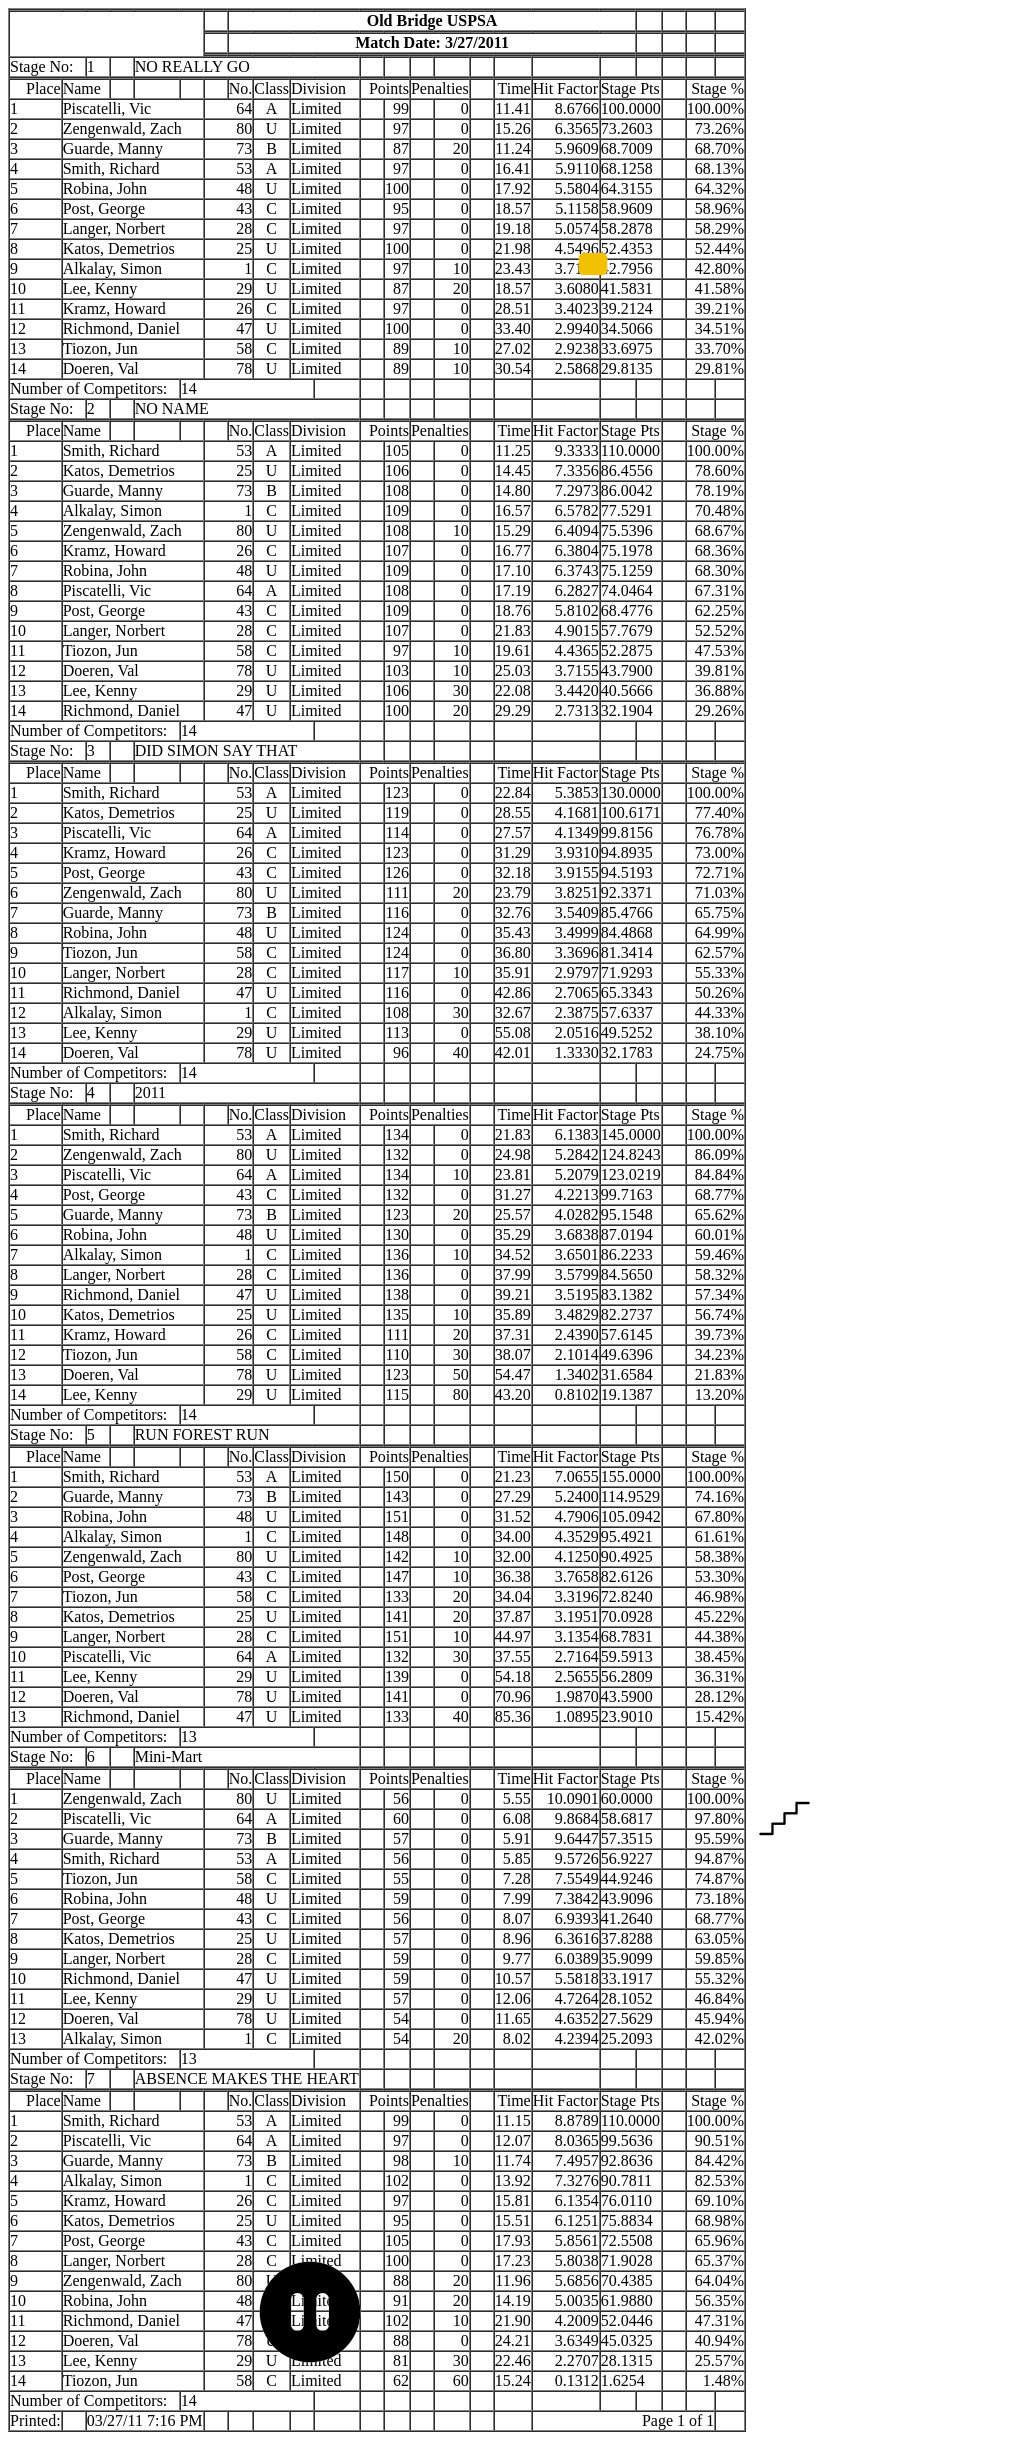 The height and width of the screenshot is (2440, 1024). Describe the element at coordinates (593, 264) in the screenshot. I see `switch to landscape orientation` at that location.